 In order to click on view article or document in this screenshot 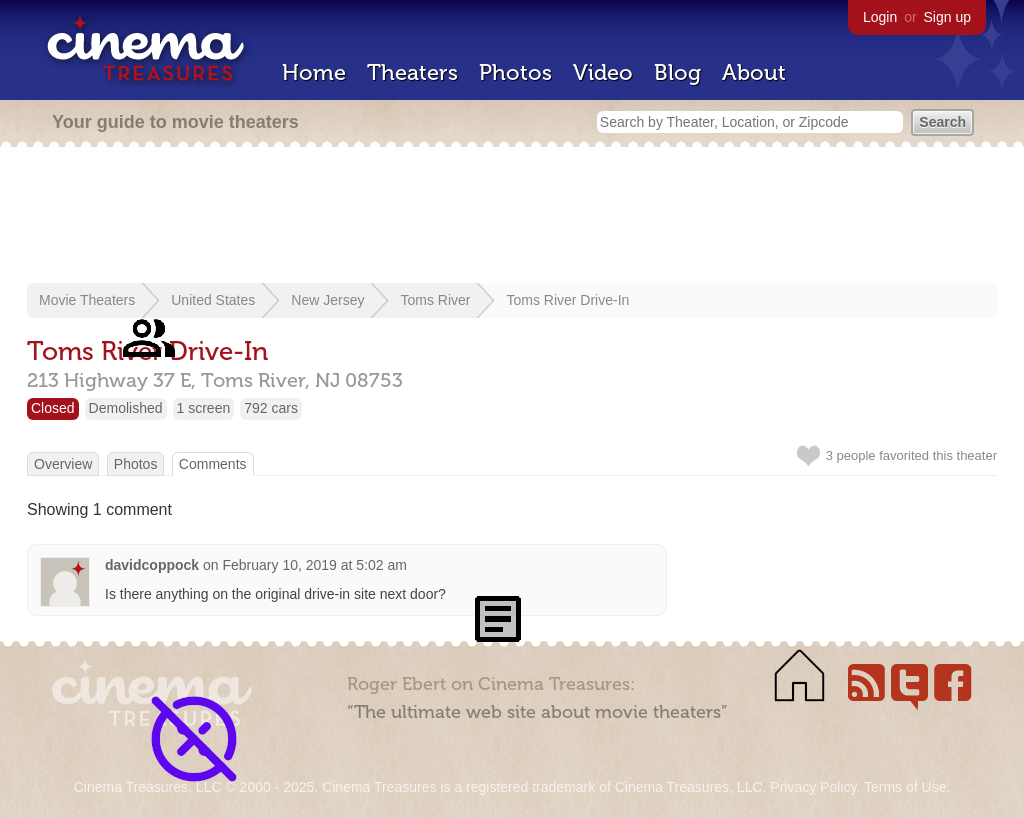, I will do `click(498, 619)`.